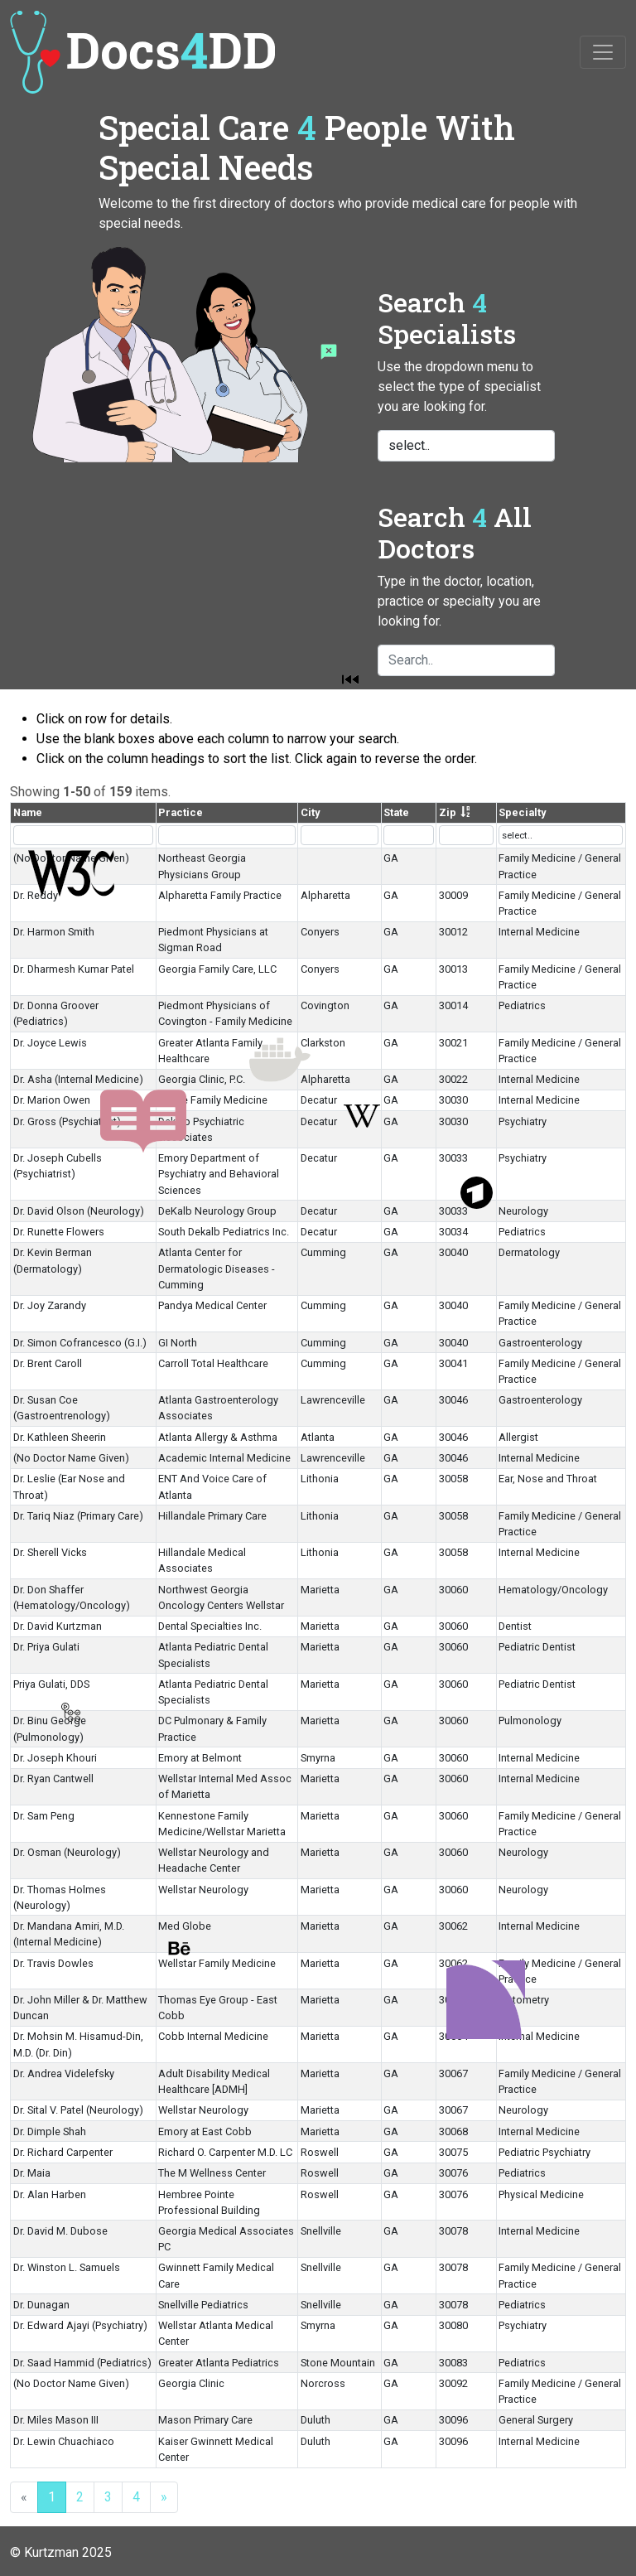 The width and height of the screenshot is (636, 2576). Describe the element at coordinates (71, 872) in the screenshot. I see `world wide web consortium (w3c) logo` at that location.